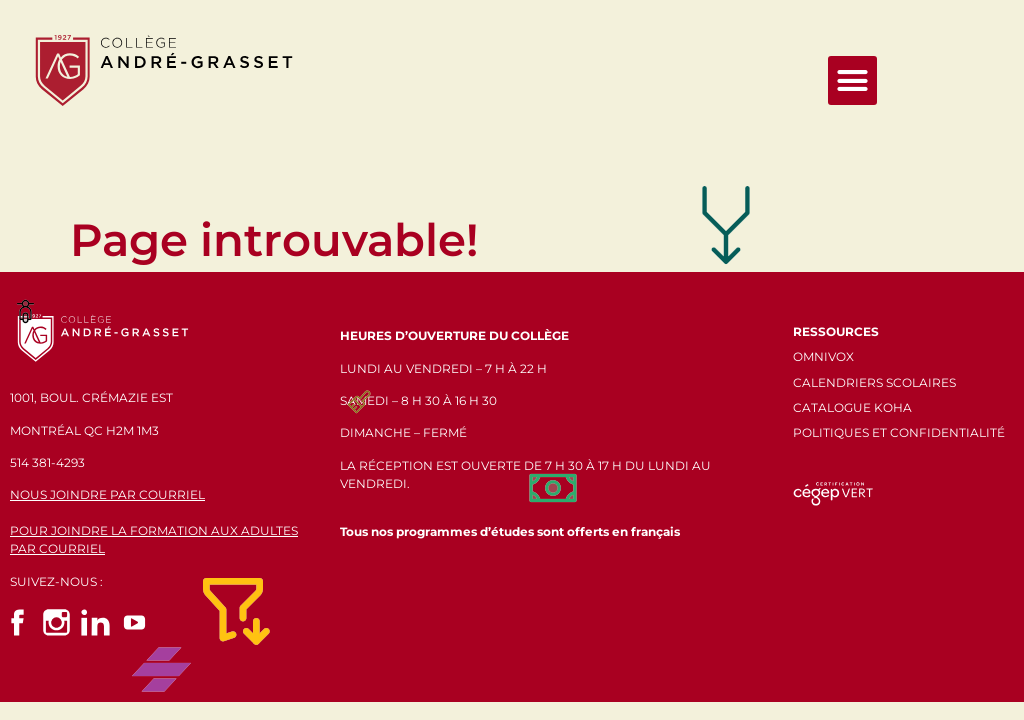 Image resolution: width=1024 pixels, height=720 pixels. Describe the element at coordinates (359, 401) in the screenshot. I see `access painting or drawing tools` at that location.